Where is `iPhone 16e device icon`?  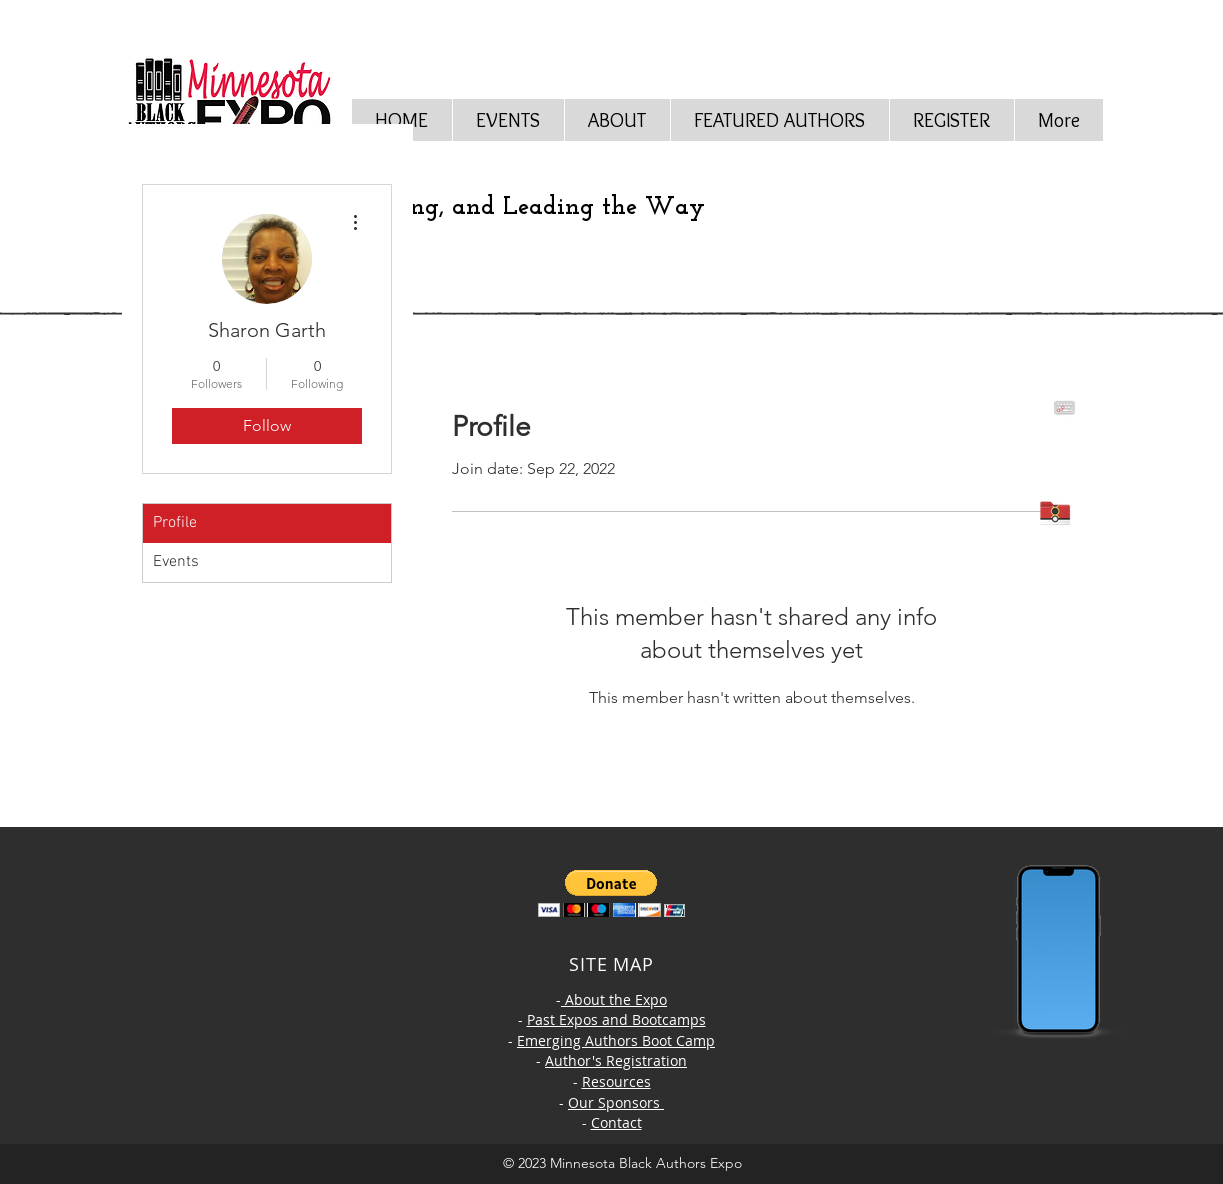 iPhone 16e device icon is located at coordinates (1058, 952).